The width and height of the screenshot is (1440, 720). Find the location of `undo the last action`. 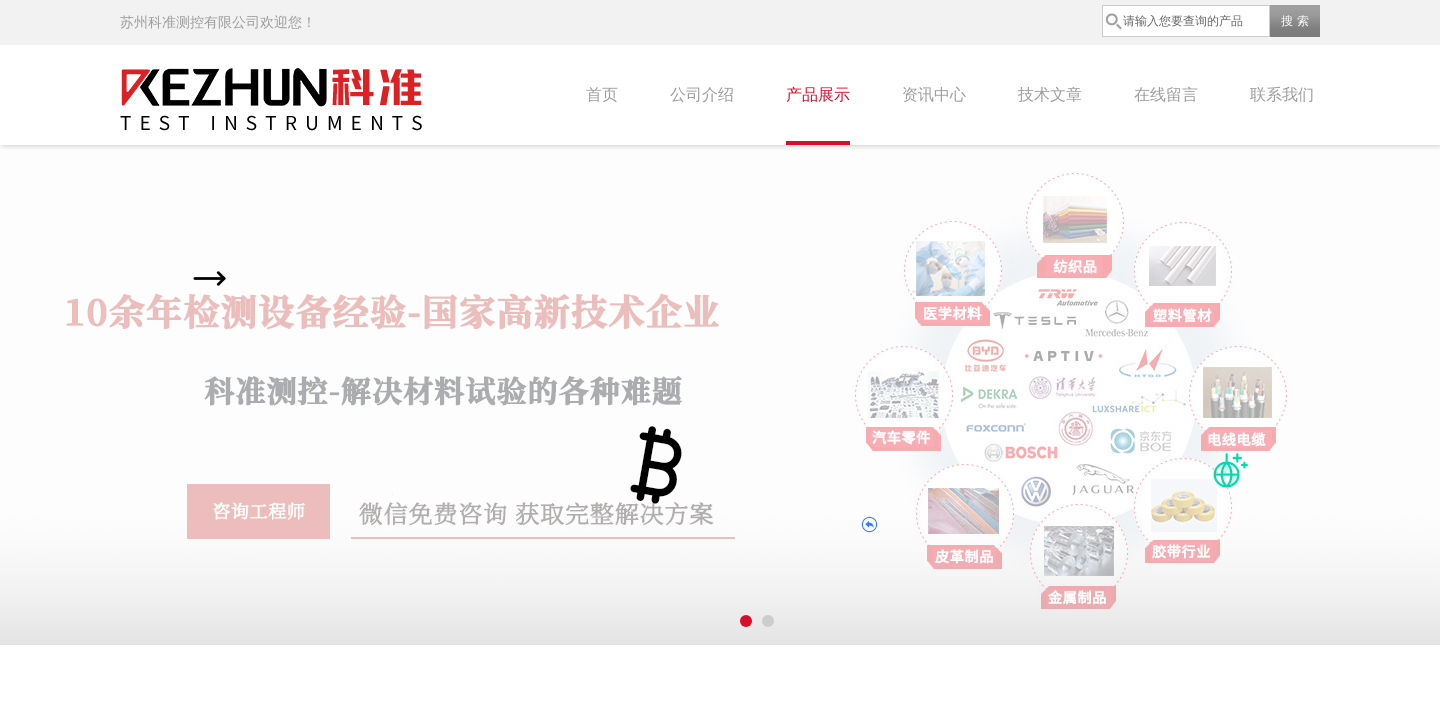

undo the last action is located at coordinates (869, 524).